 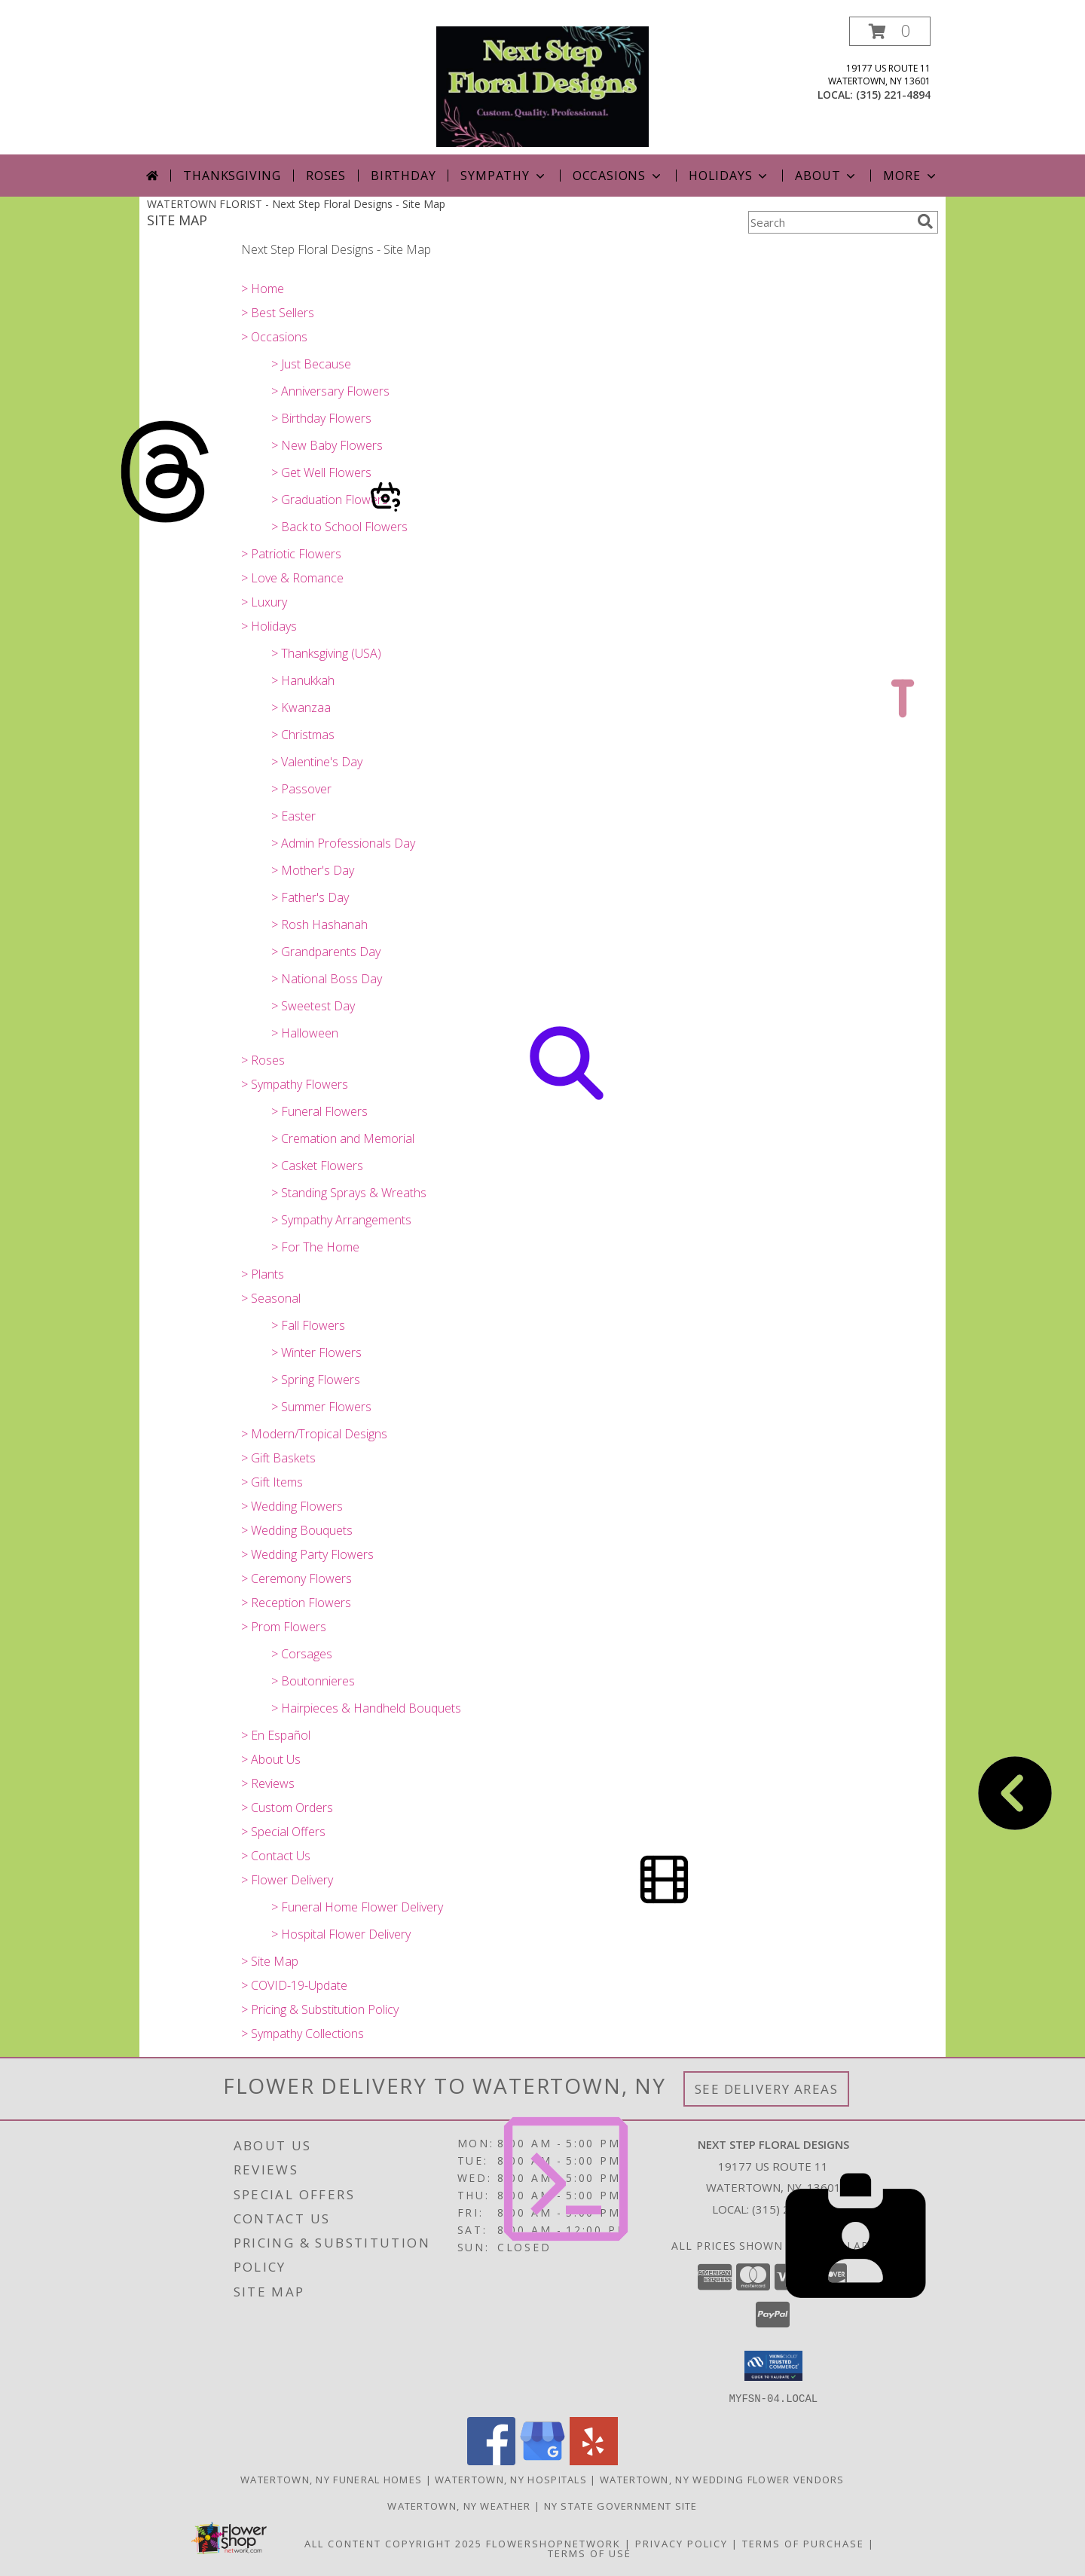 I want to click on search for content, so click(x=567, y=1063).